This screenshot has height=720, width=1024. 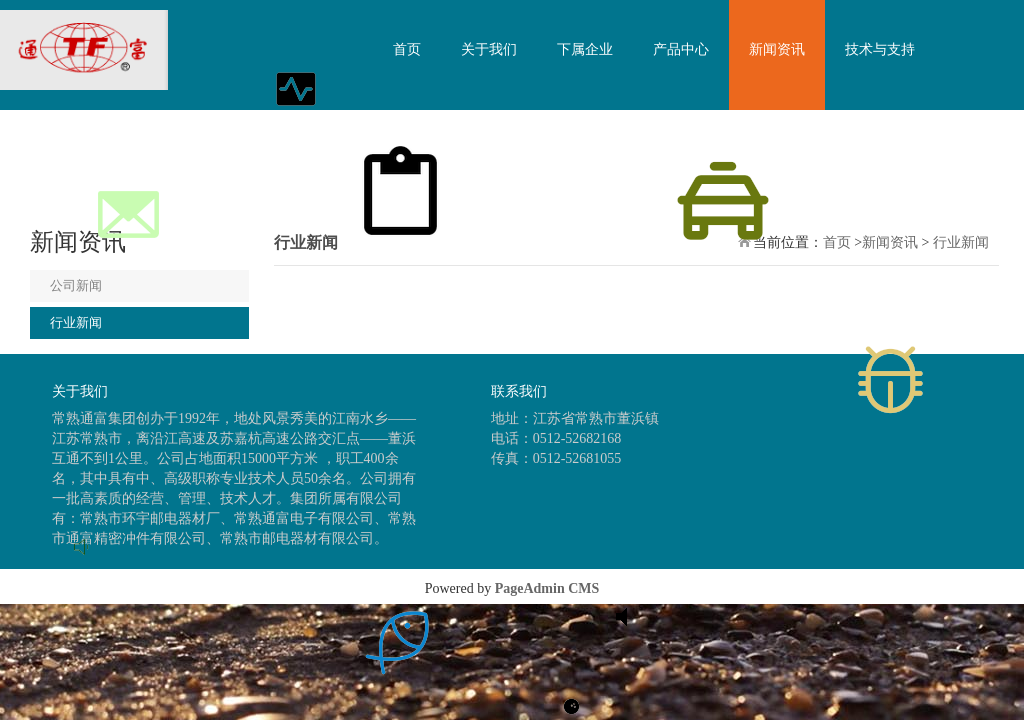 What do you see at coordinates (82, 547) in the screenshot?
I see `adjust volume to low level` at bounding box center [82, 547].